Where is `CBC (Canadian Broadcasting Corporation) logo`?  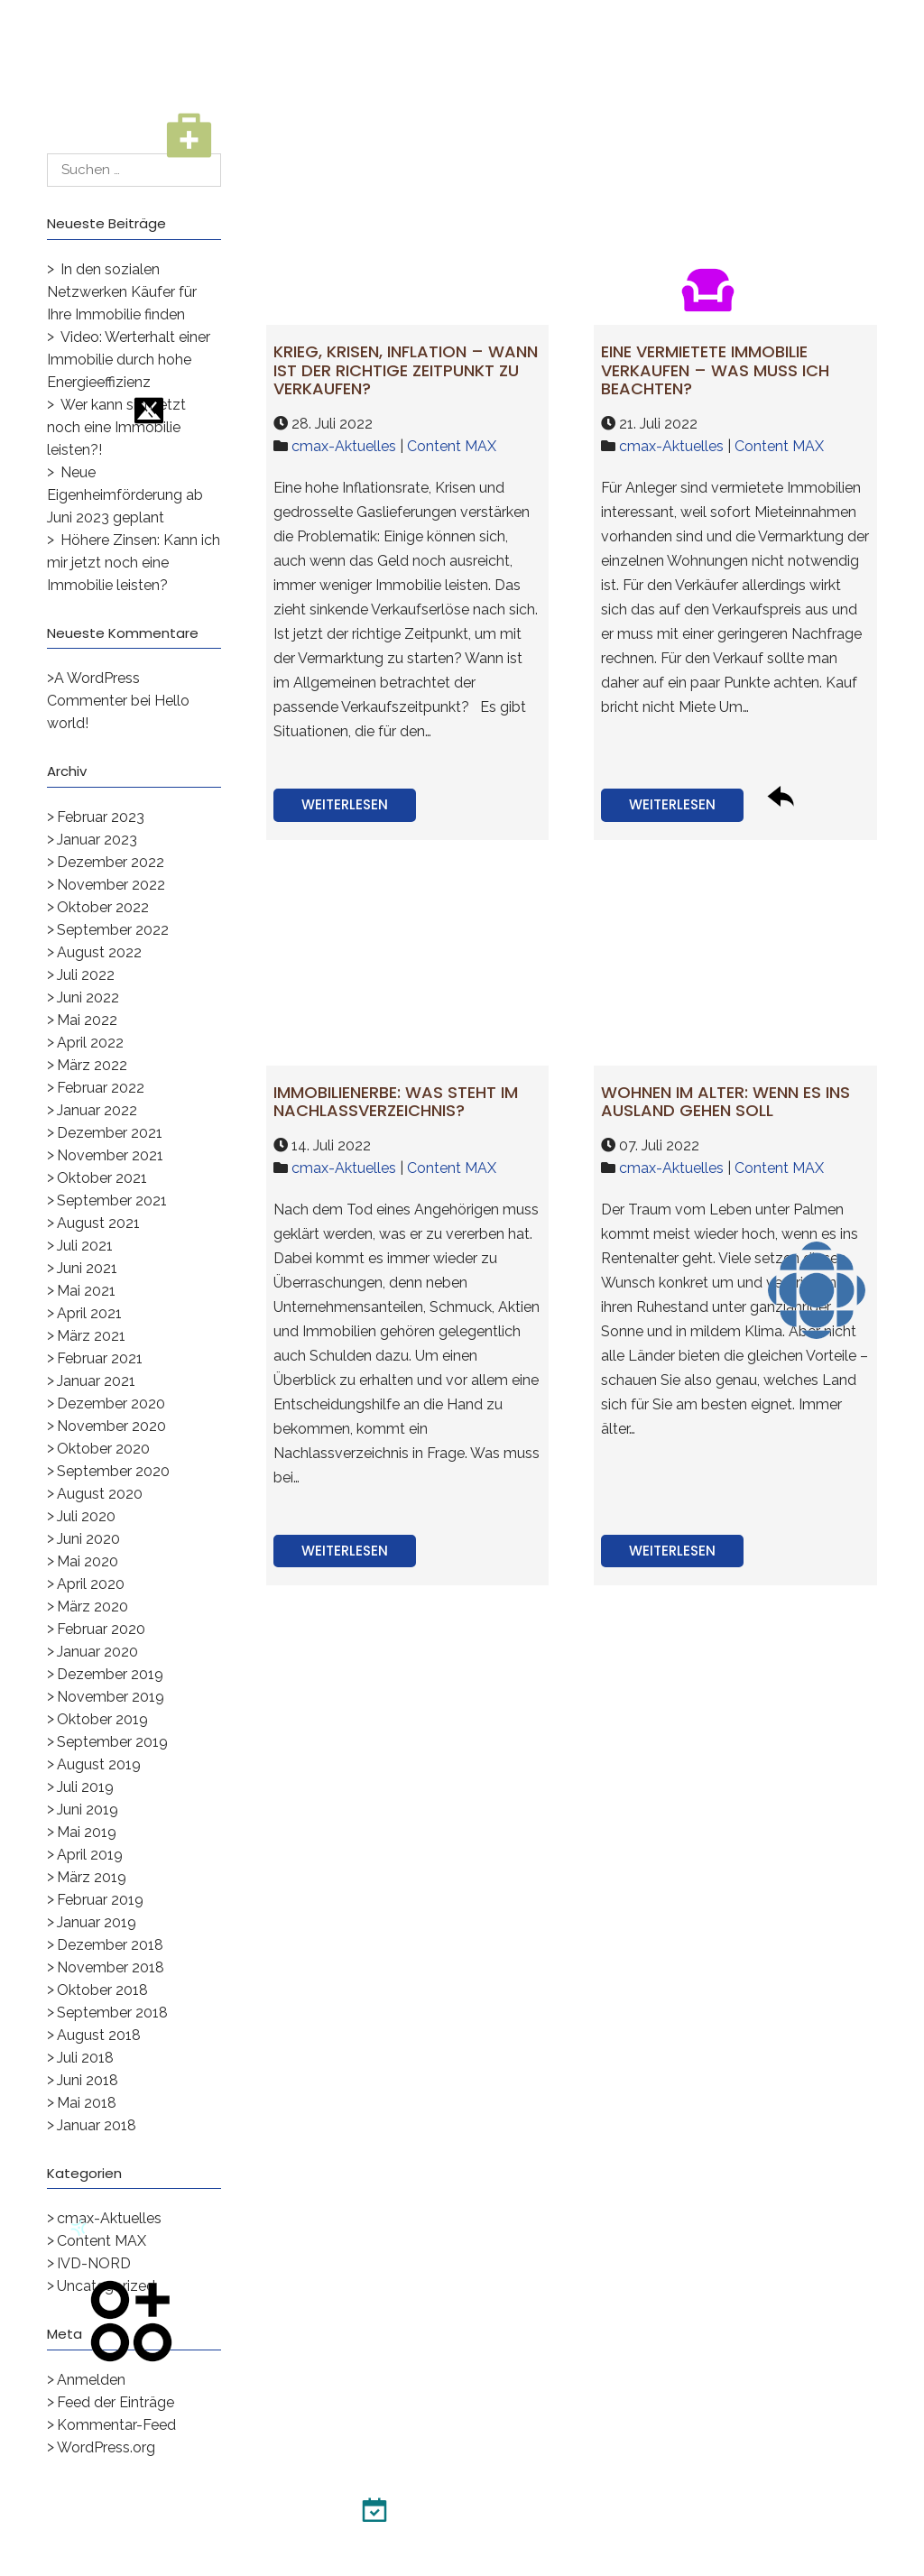
CBC (Canadian Broadcasting Corporation) logo is located at coordinates (817, 1290).